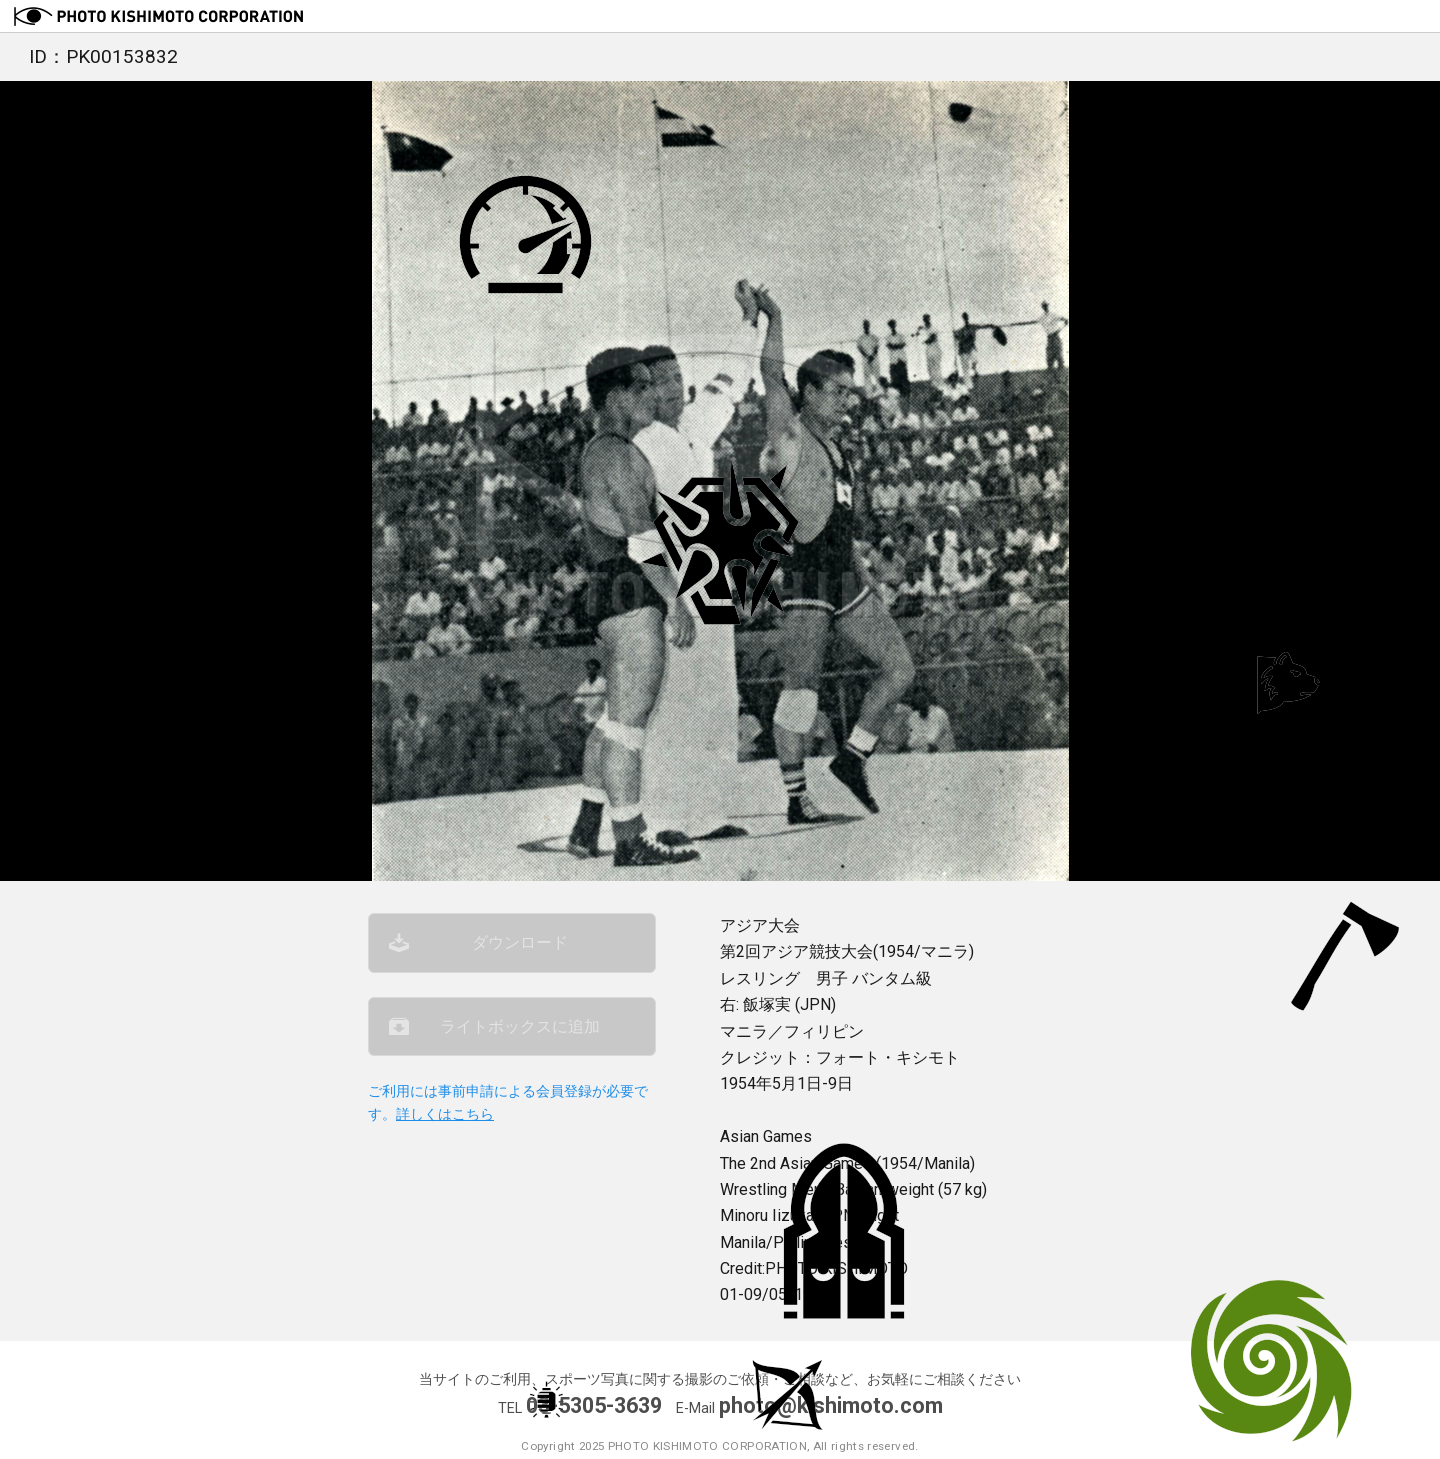 The height and width of the screenshot is (1459, 1440). What do you see at coordinates (1291, 683) in the screenshot?
I see `access bear or wildlife-related content in a game` at bounding box center [1291, 683].